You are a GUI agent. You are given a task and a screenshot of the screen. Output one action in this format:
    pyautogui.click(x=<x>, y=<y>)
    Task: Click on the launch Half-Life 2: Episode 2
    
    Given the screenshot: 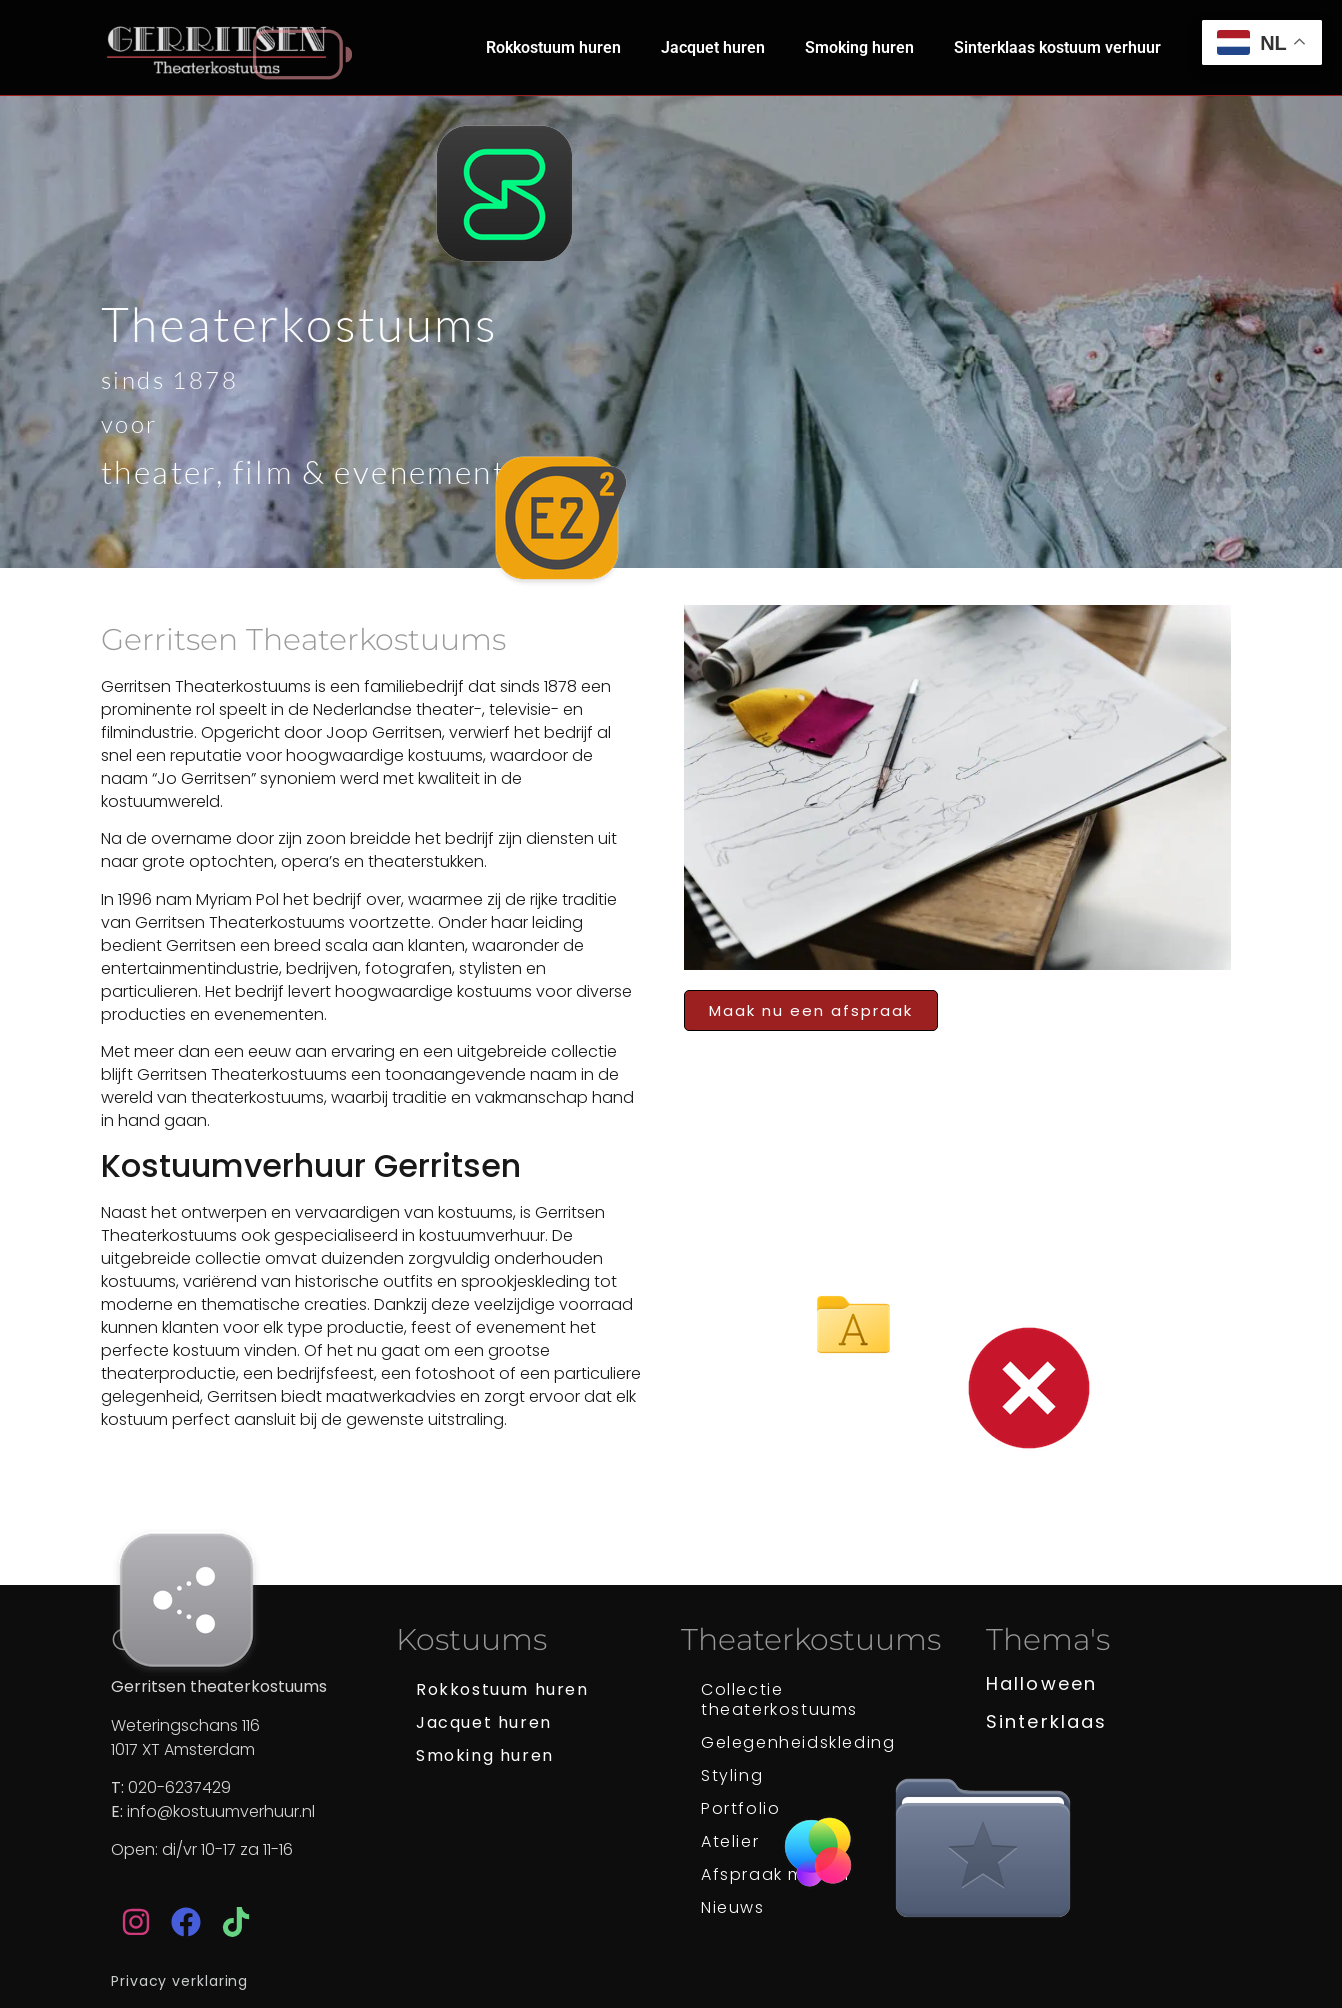 What is the action you would take?
    pyautogui.click(x=557, y=518)
    